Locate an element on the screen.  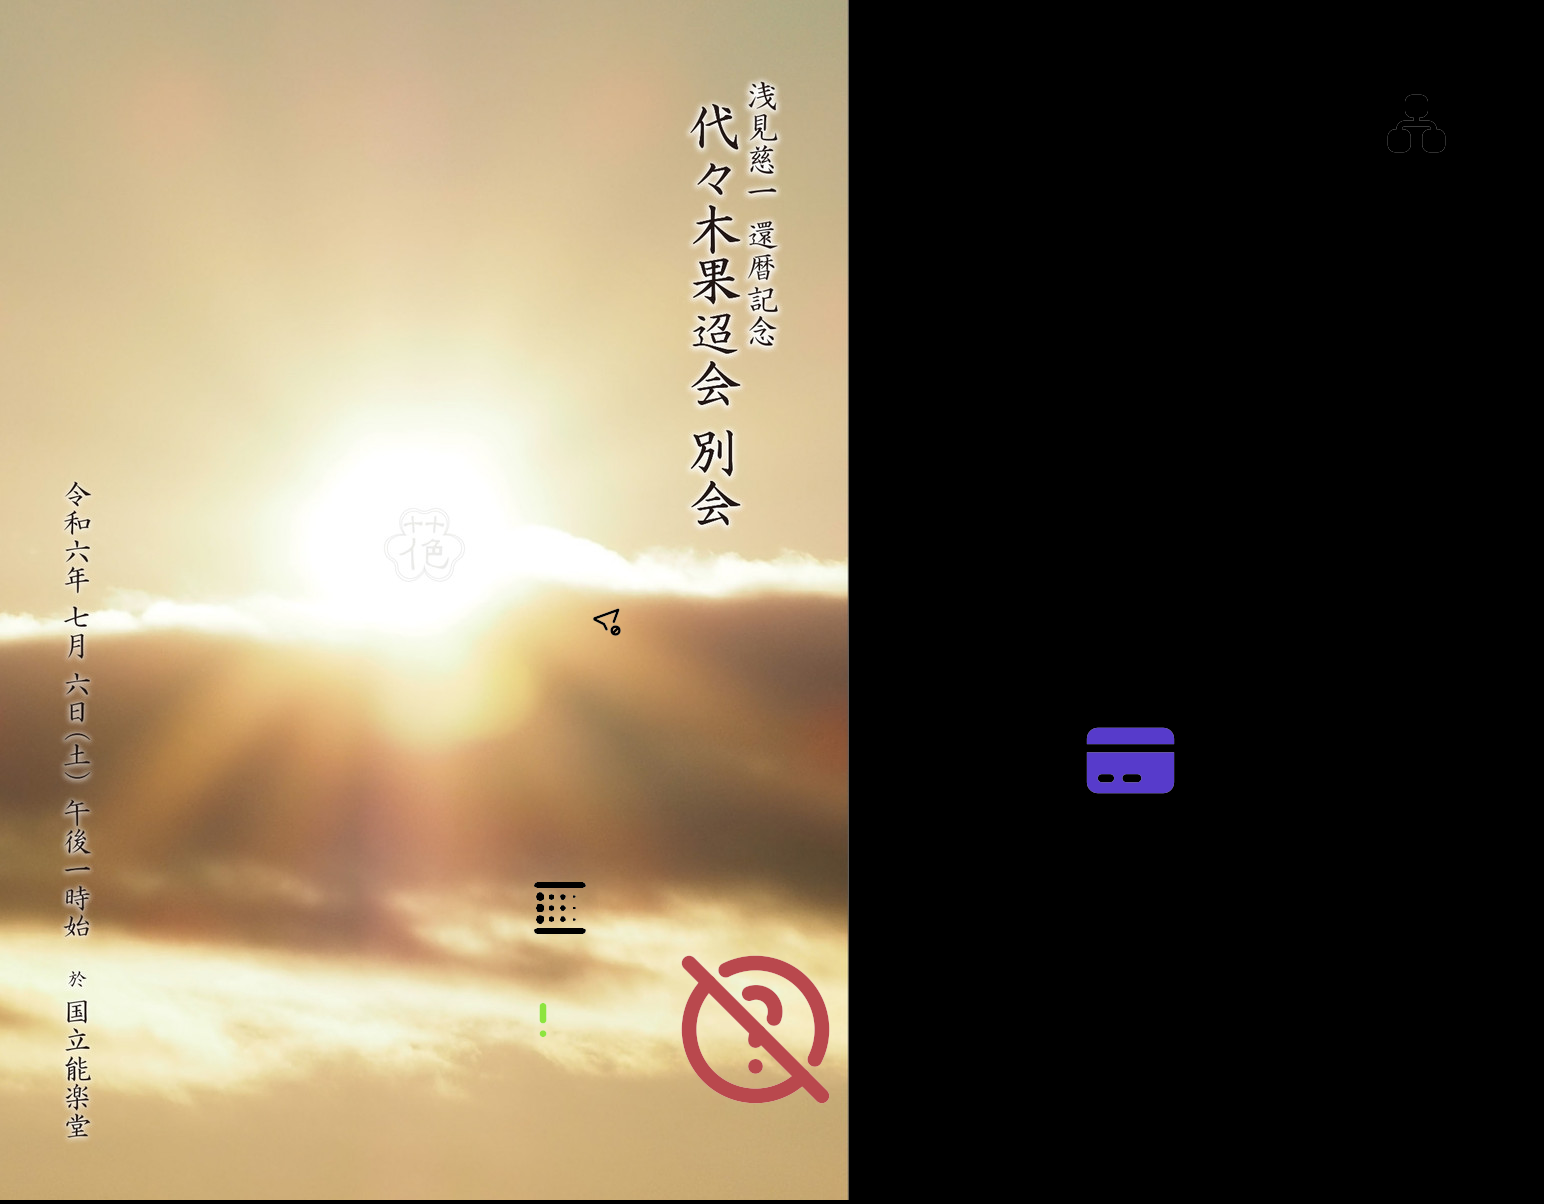
help or support is currently unavailable is located at coordinates (755, 1029).